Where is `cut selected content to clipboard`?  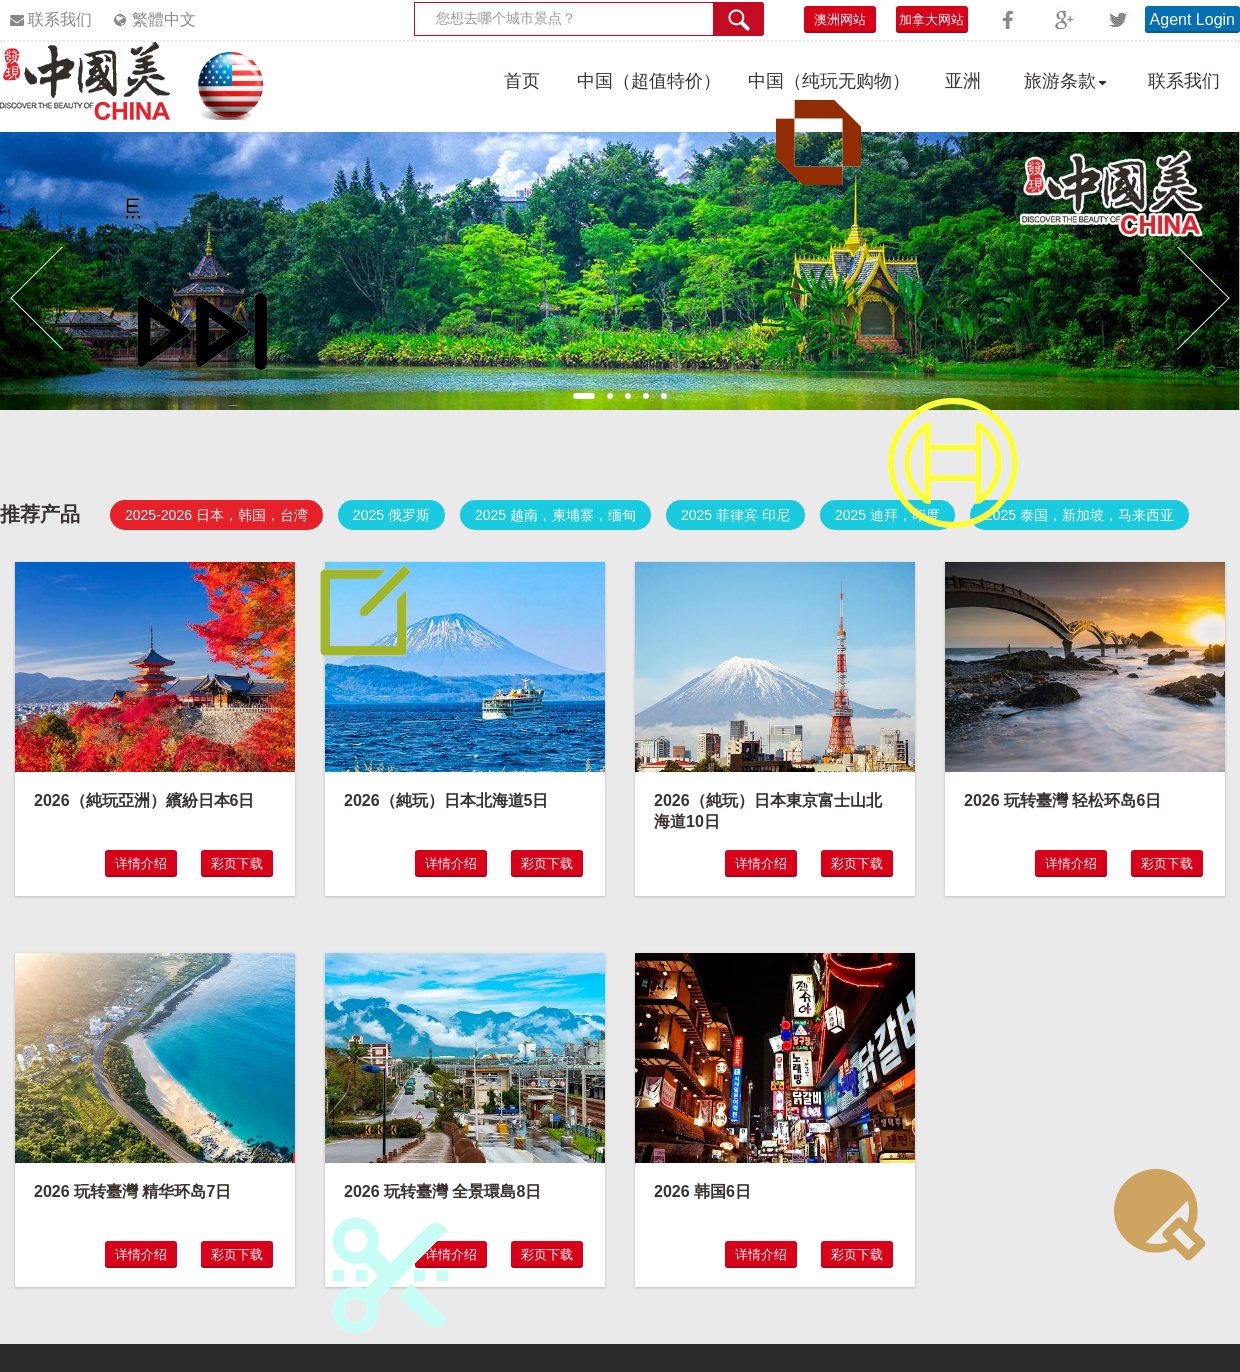 cut selected content to clipboard is located at coordinates (390, 1275).